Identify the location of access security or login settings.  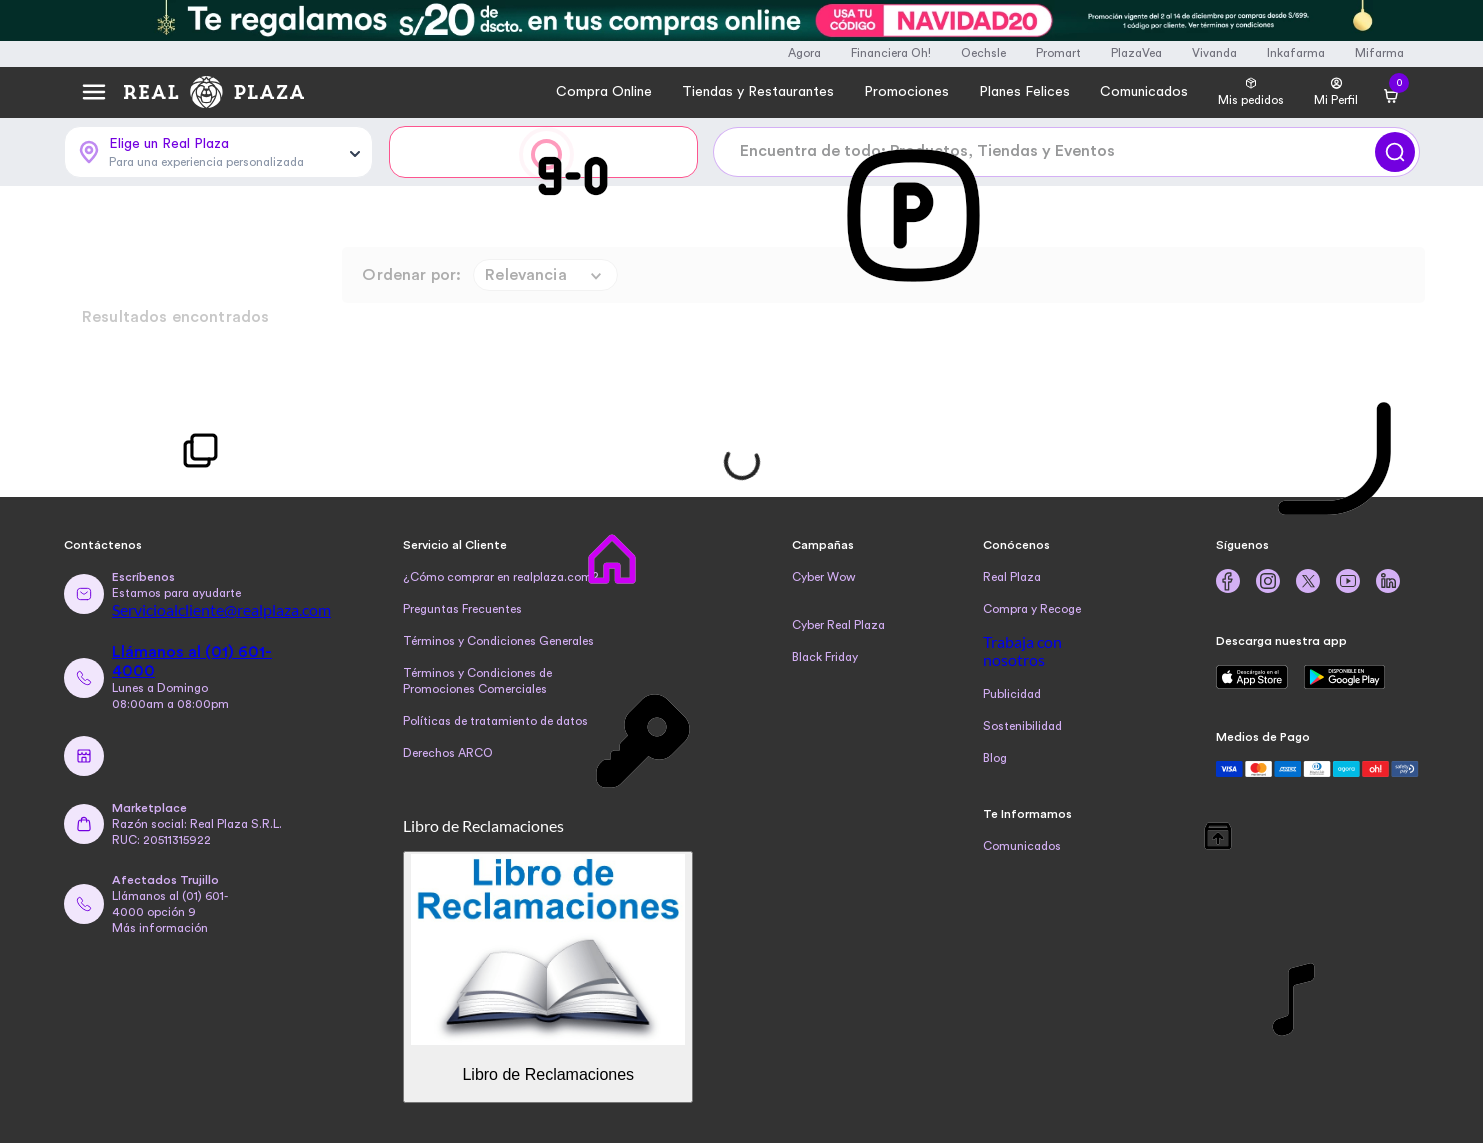
(643, 741).